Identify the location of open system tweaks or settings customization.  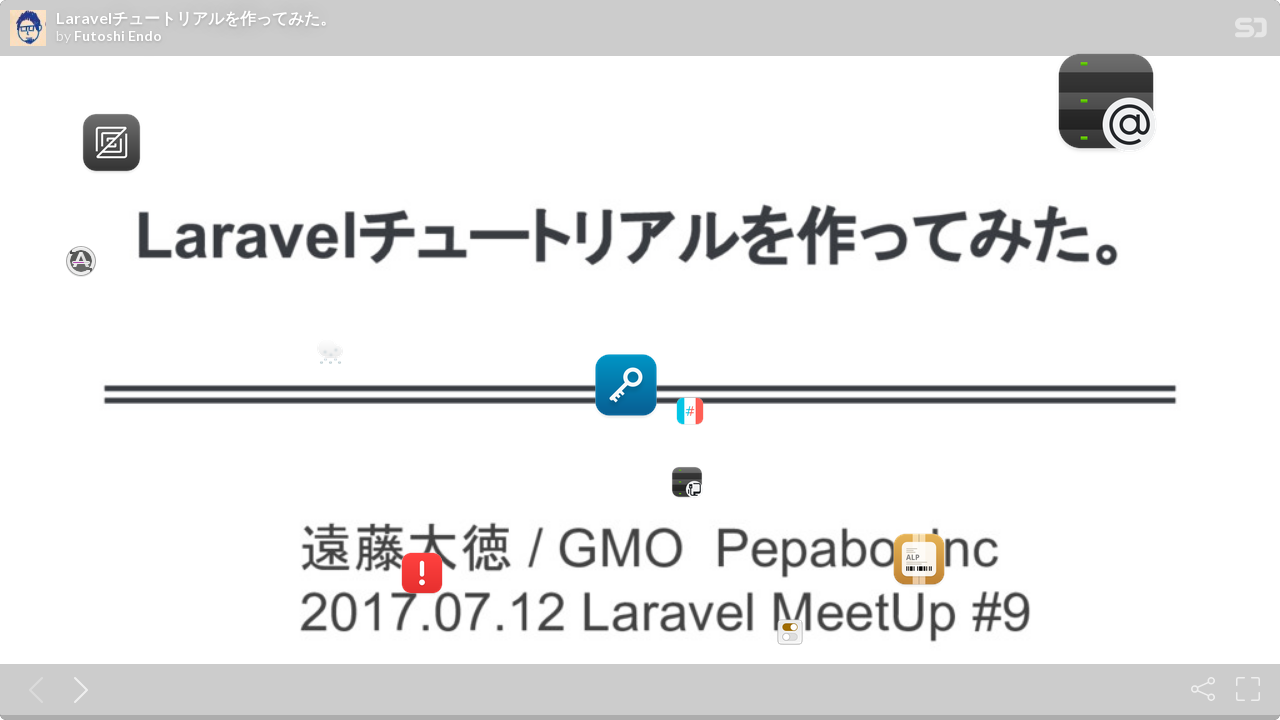
(790, 632).